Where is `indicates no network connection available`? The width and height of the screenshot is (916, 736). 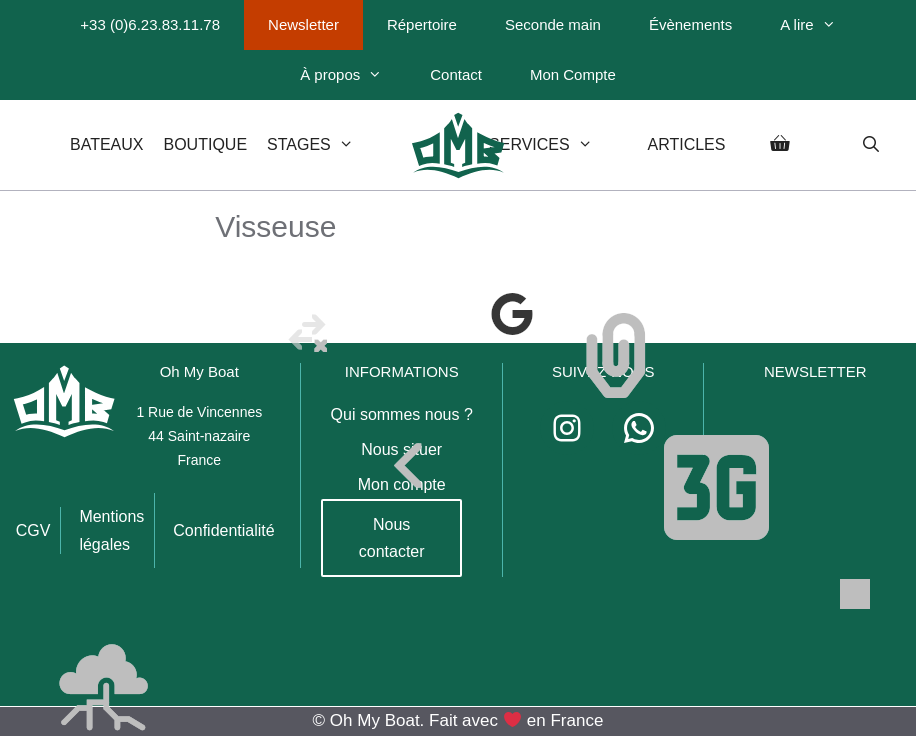
indicates no network connection available is located at coordinates (307, 332).